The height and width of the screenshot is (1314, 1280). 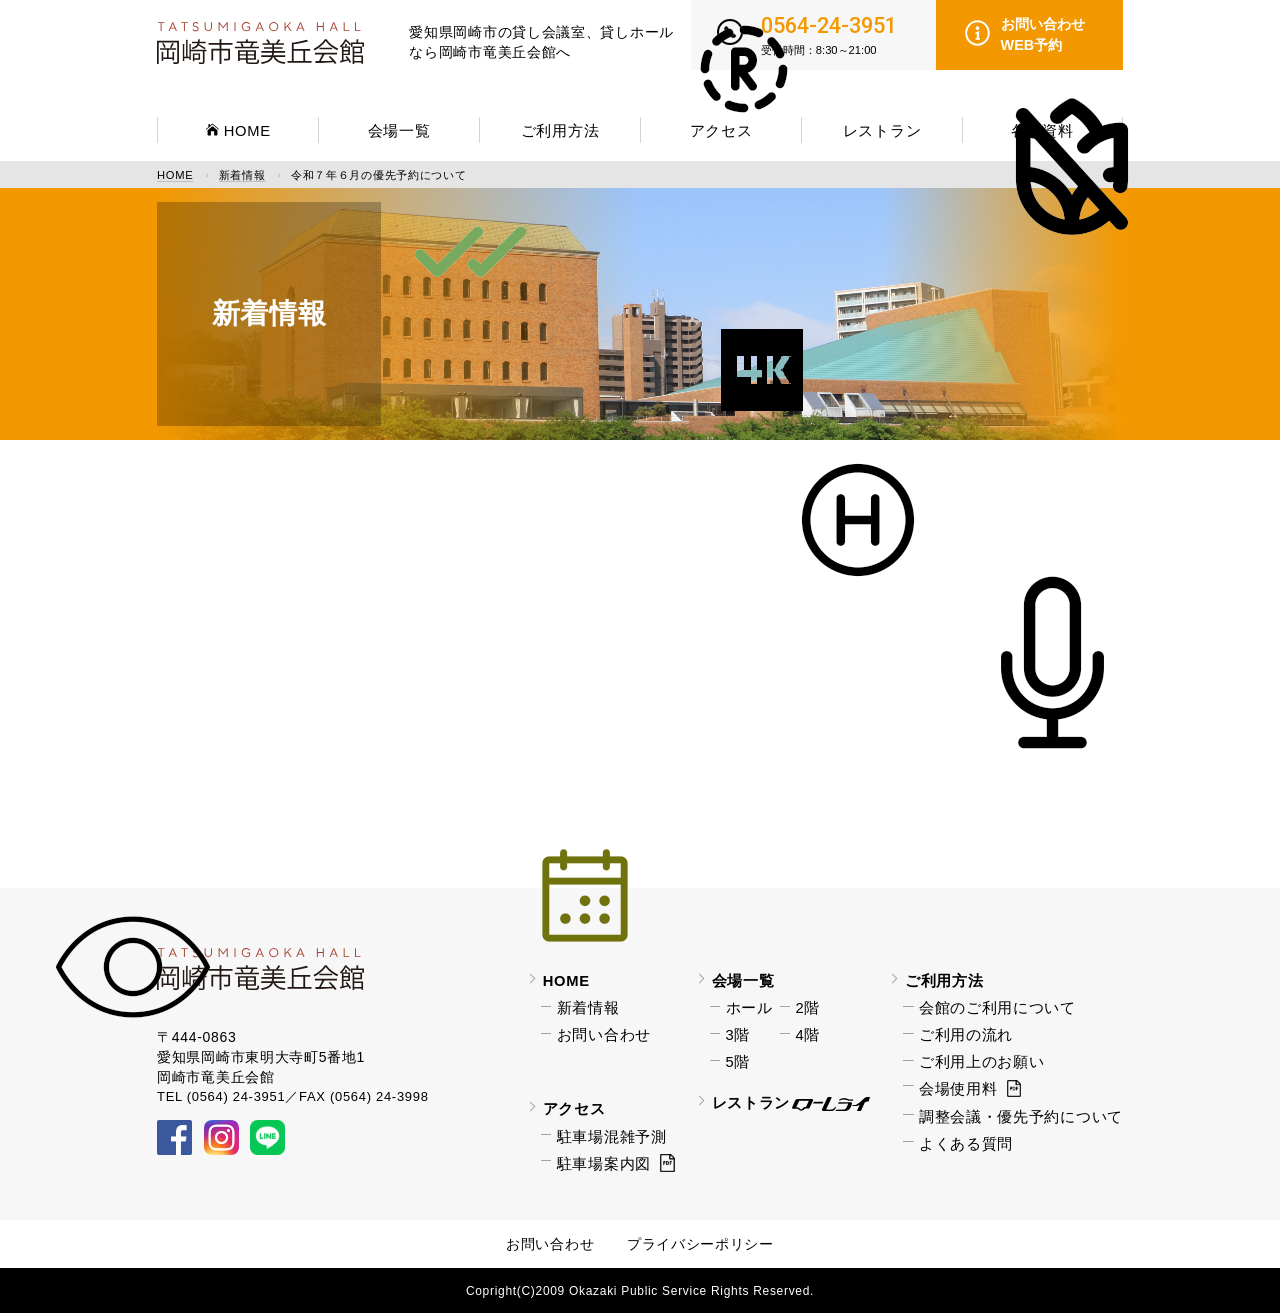 I want to click on indicates multiple items selected or completed, so click(x=470, y=253).